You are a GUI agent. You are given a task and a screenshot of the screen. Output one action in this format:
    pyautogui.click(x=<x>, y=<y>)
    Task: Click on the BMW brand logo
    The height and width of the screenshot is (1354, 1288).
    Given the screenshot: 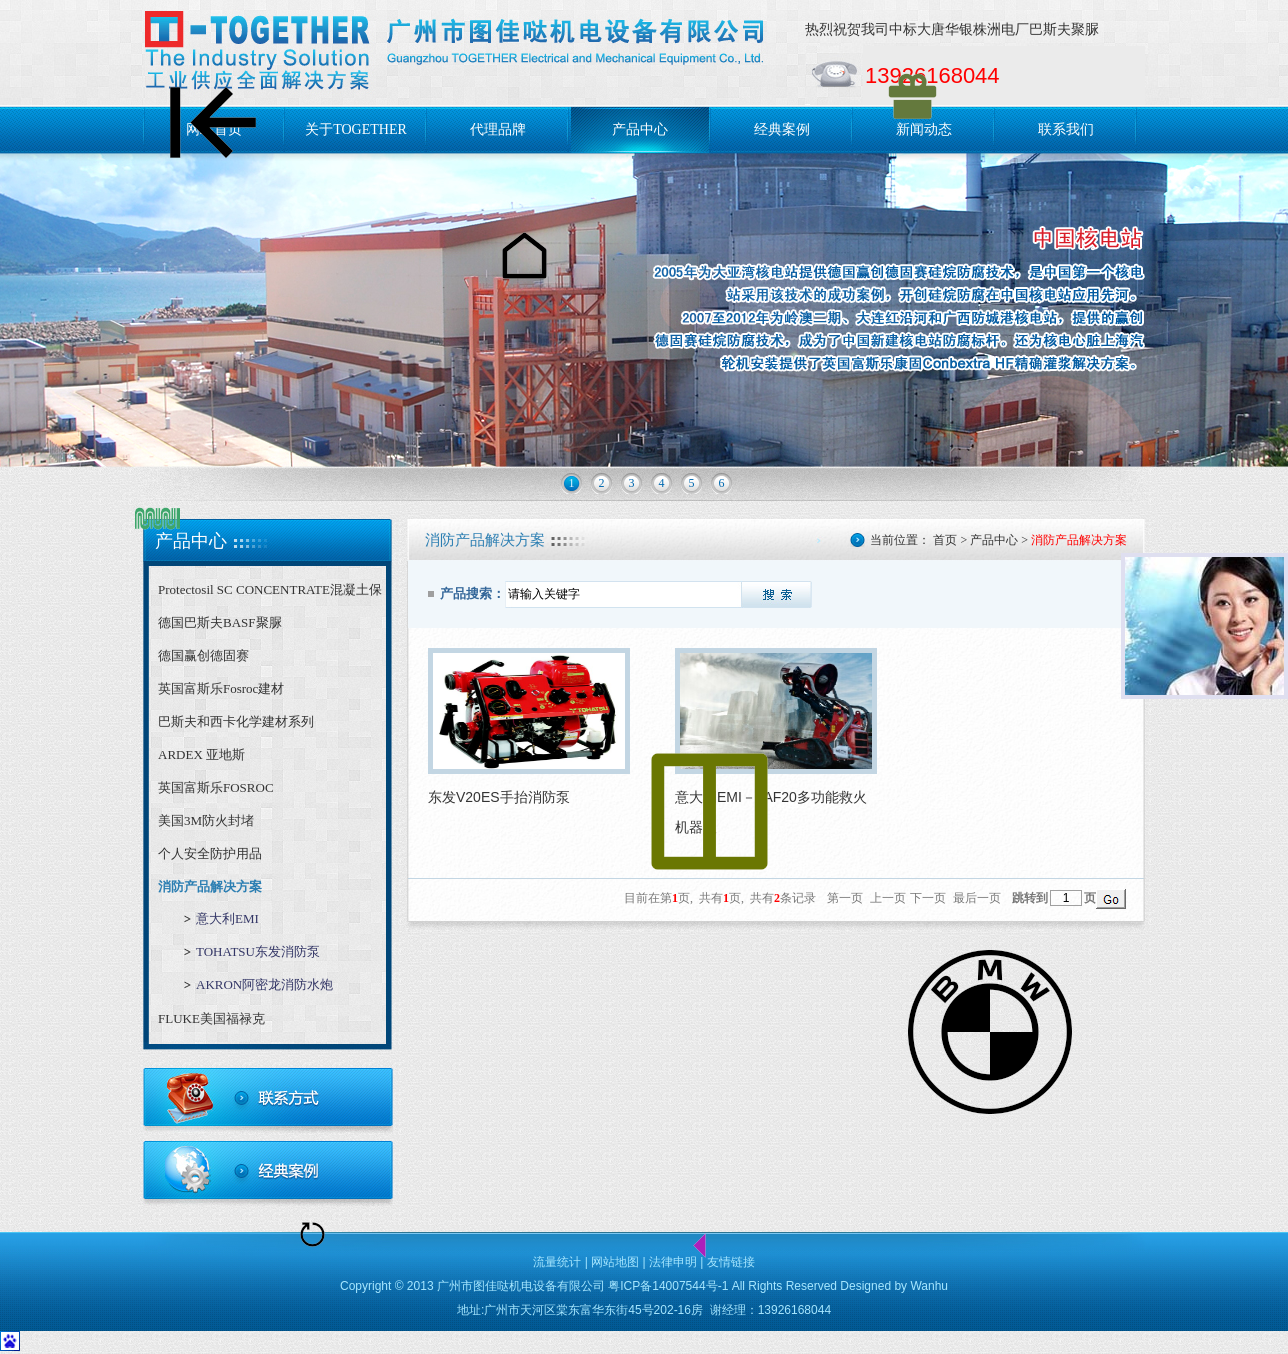 What is the action you would take?
    pyautogui.click(x=990, y=1032)
    